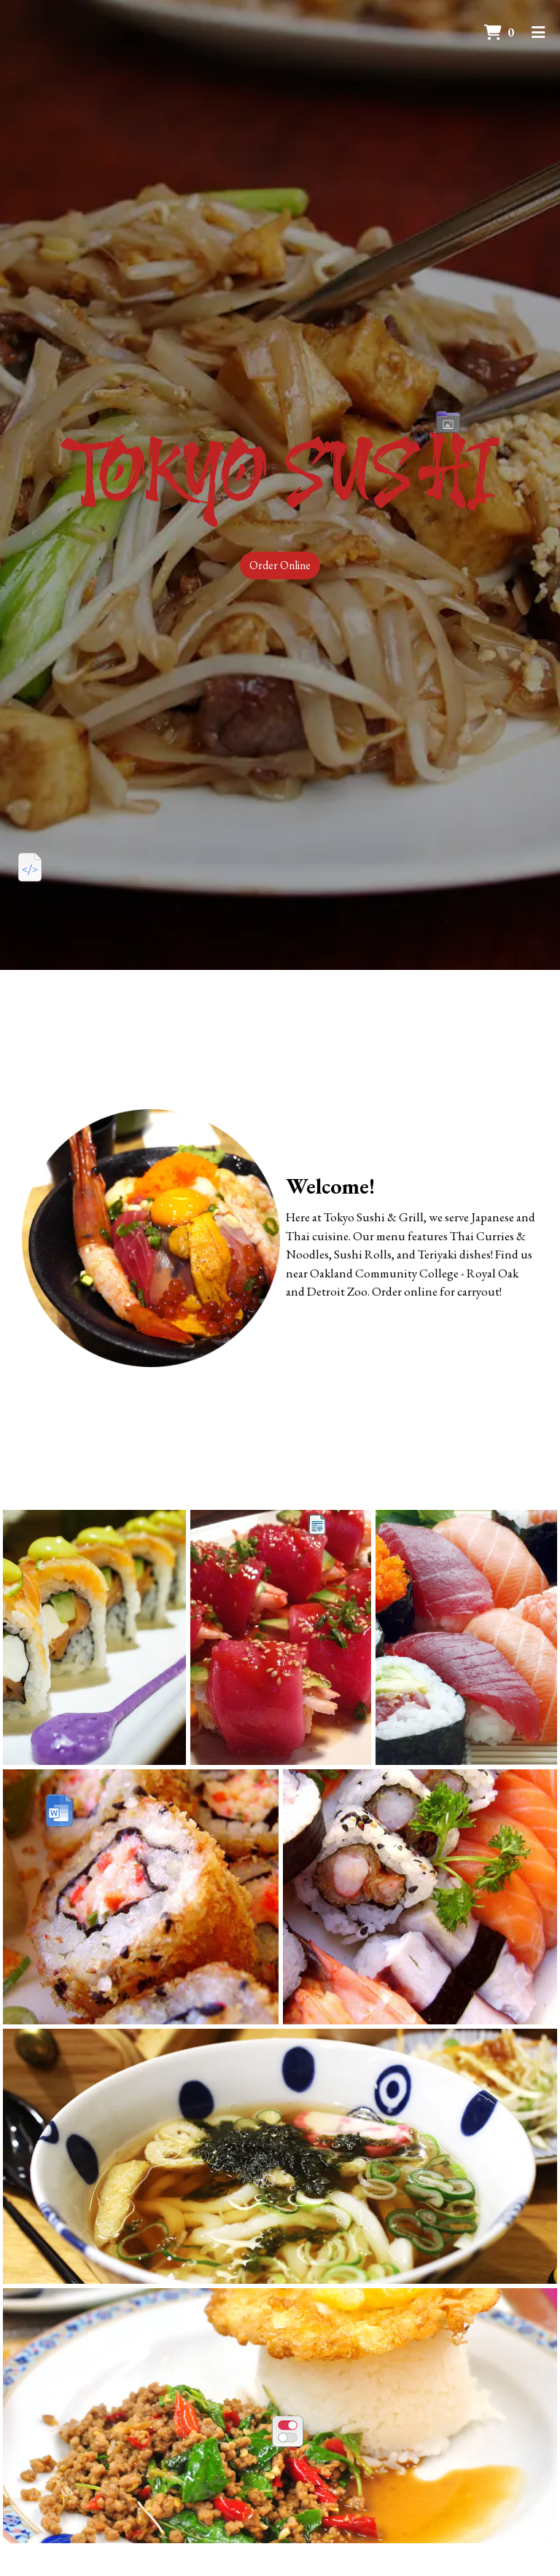 The image size is (560, 2576). I want to click on open system settings or preferences, so click(287, 2431).